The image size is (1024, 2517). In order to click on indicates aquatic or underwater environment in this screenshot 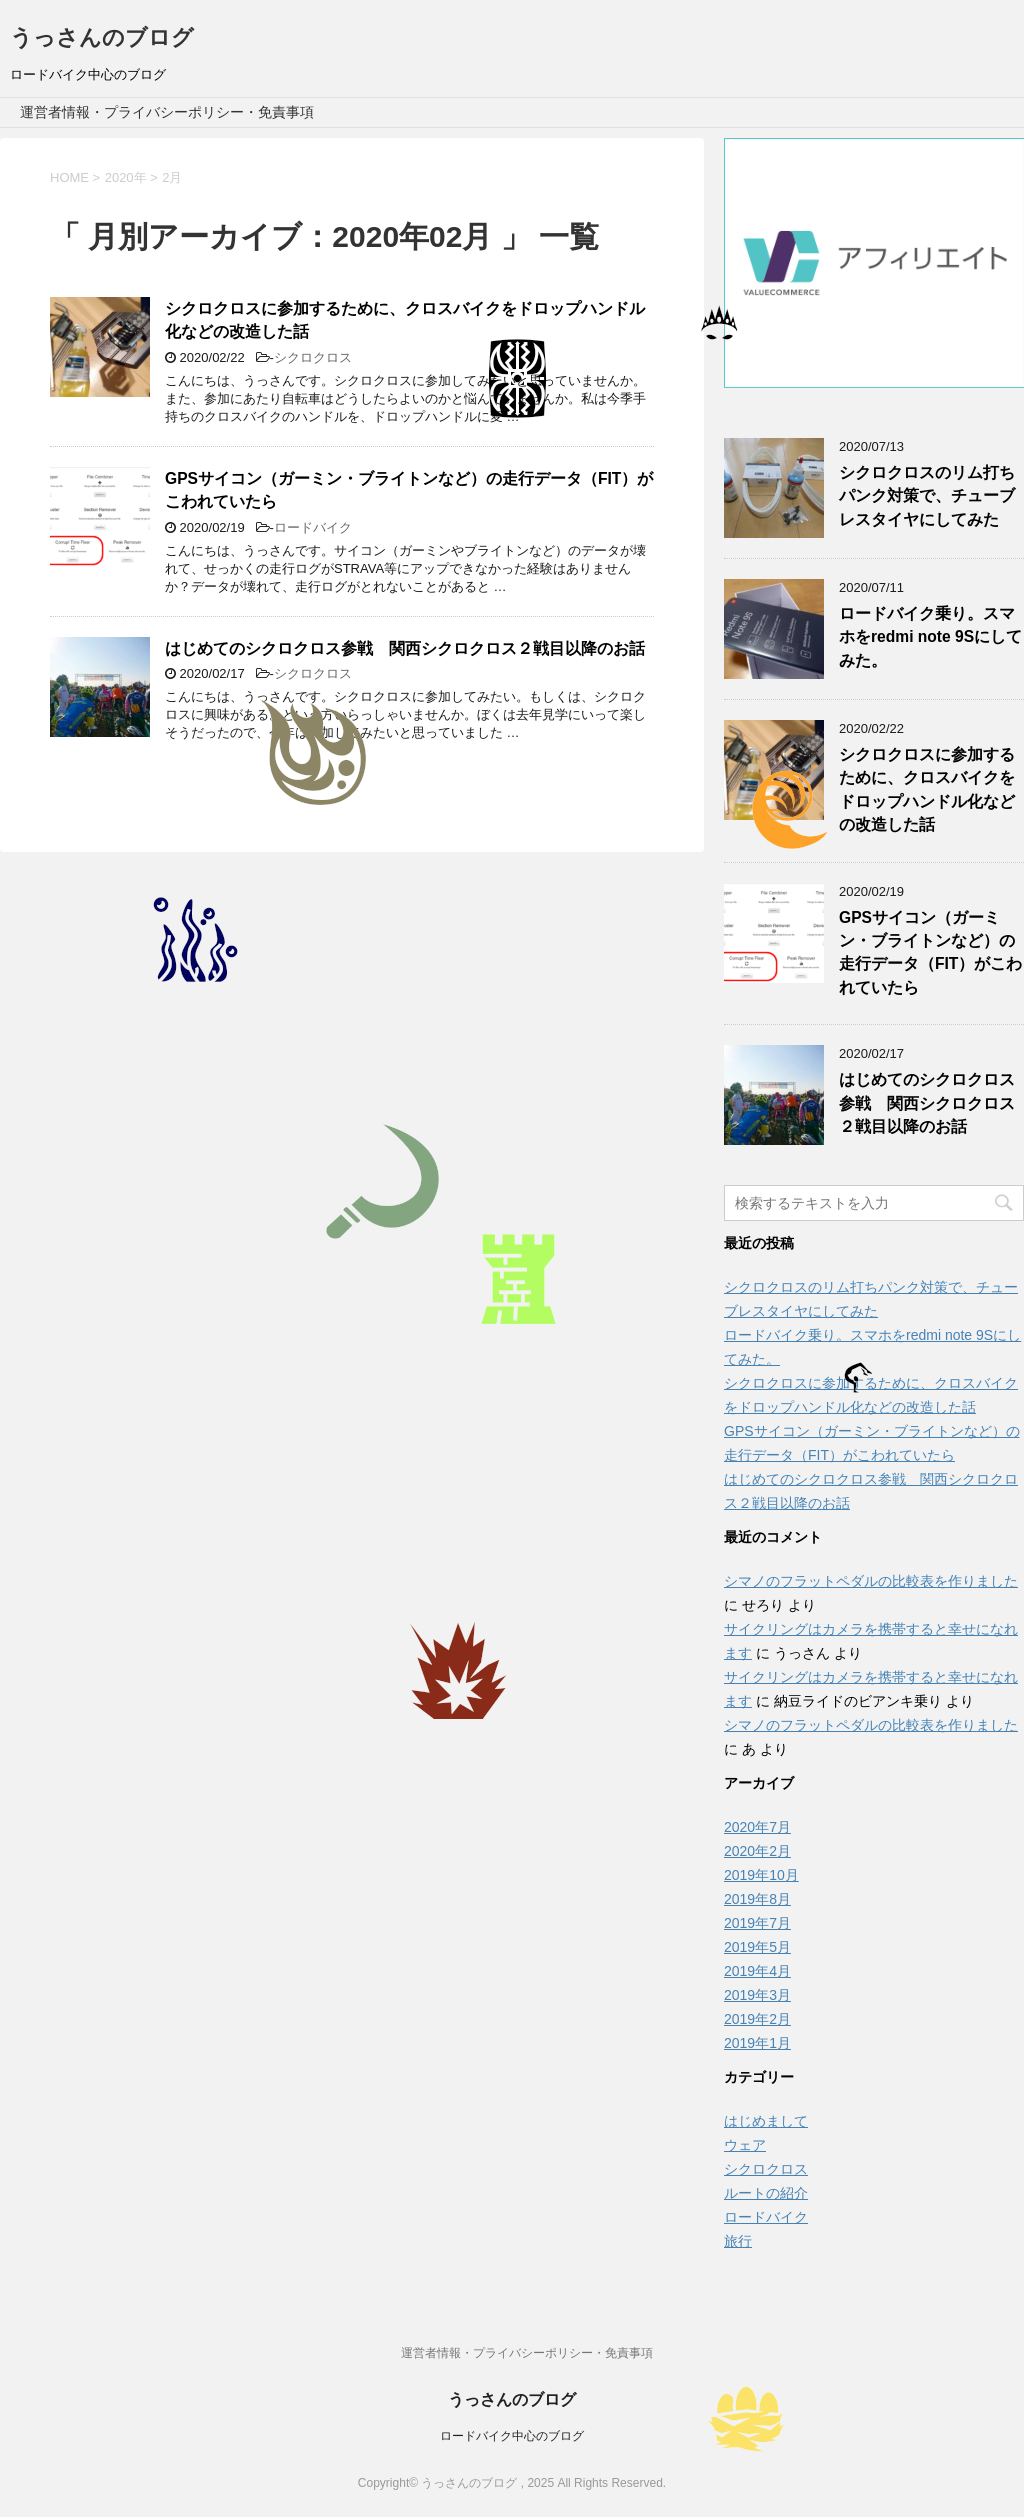, I will do `click(195, 939)`.